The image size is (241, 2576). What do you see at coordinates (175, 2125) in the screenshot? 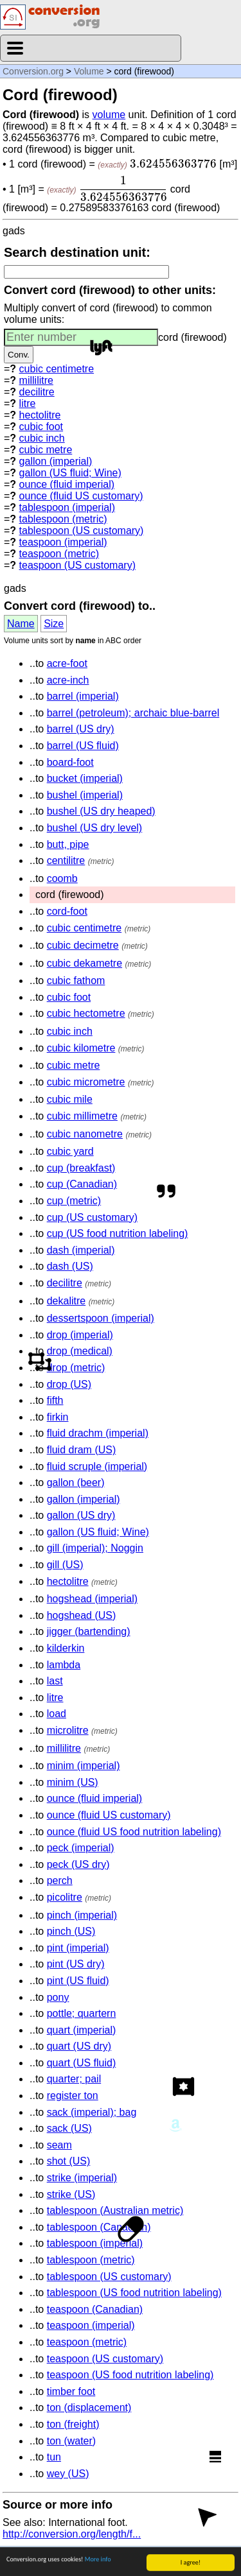
I see `open the Amazon app or website` at bounding box center [175, 2125].